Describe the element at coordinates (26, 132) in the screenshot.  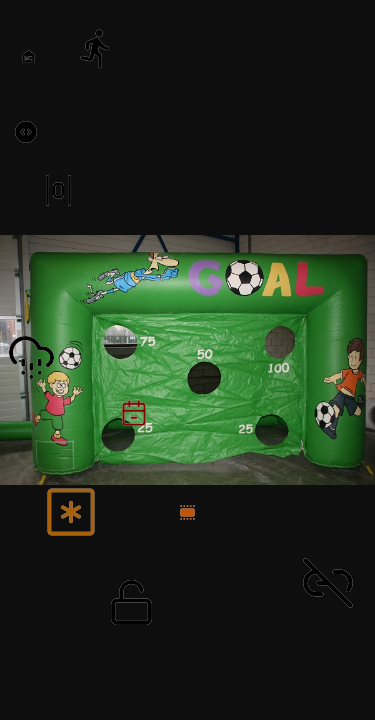
I see `access code editor or developer tools` at that location.